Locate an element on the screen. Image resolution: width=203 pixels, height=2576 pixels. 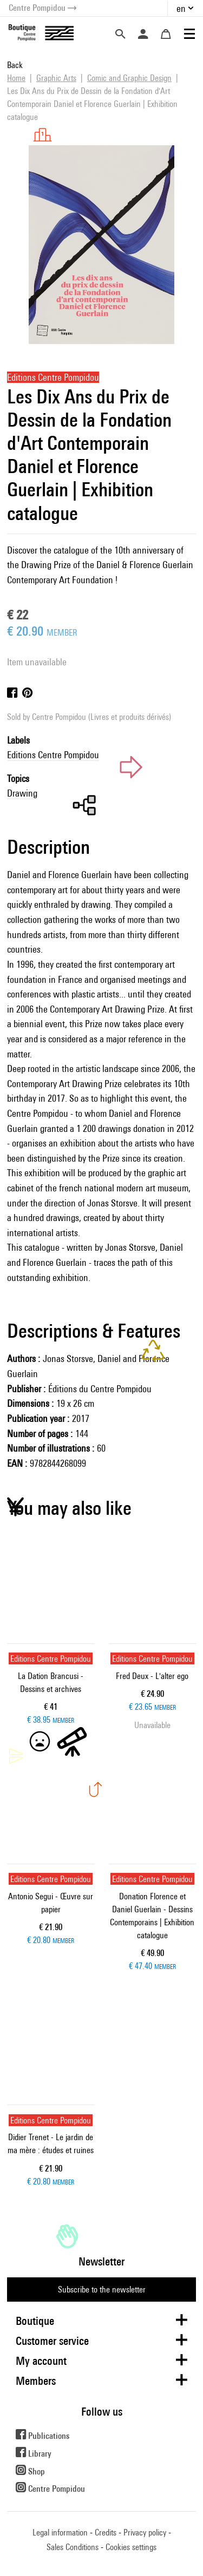
flip image or object vertically is located at coordinates (15, 1756).